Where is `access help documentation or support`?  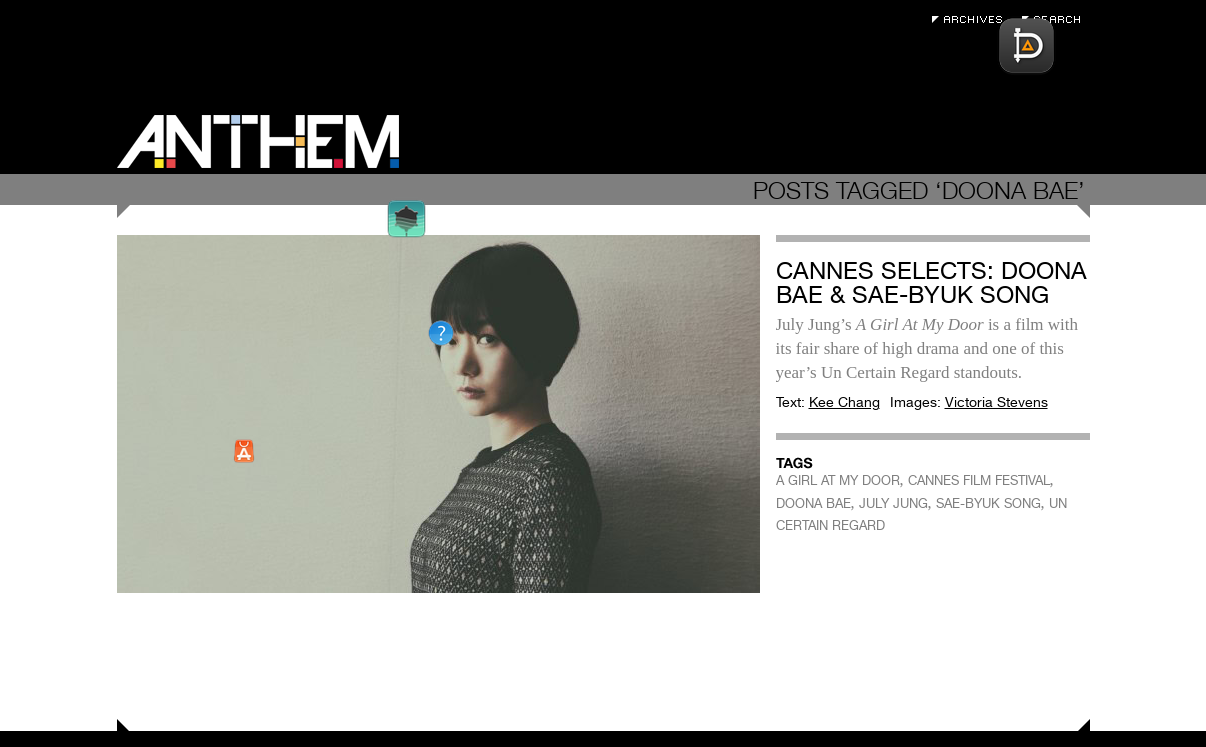 access help documentation or support is located at coordinates (441, 333).